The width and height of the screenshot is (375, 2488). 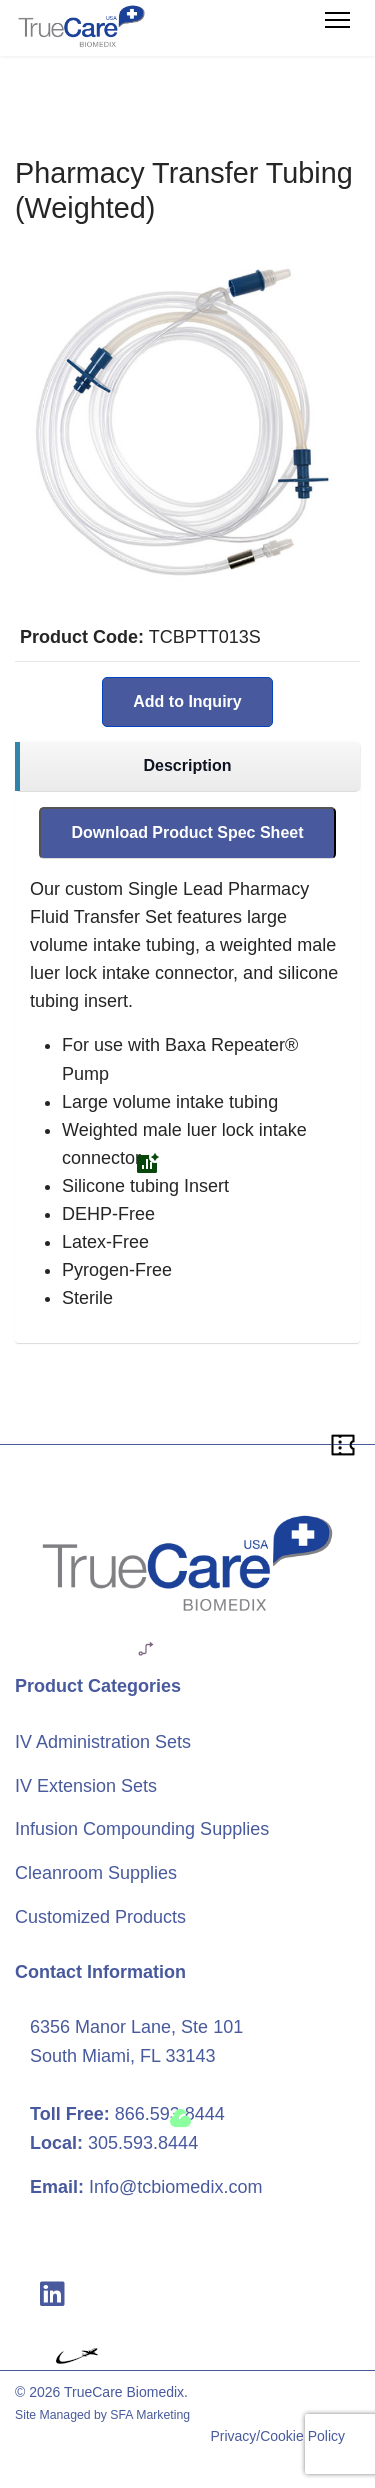 What do you see at coordinates (343, 1445) in the screenshot?
I see `view available coupons or discounts` at bounding box center [343, 1445].